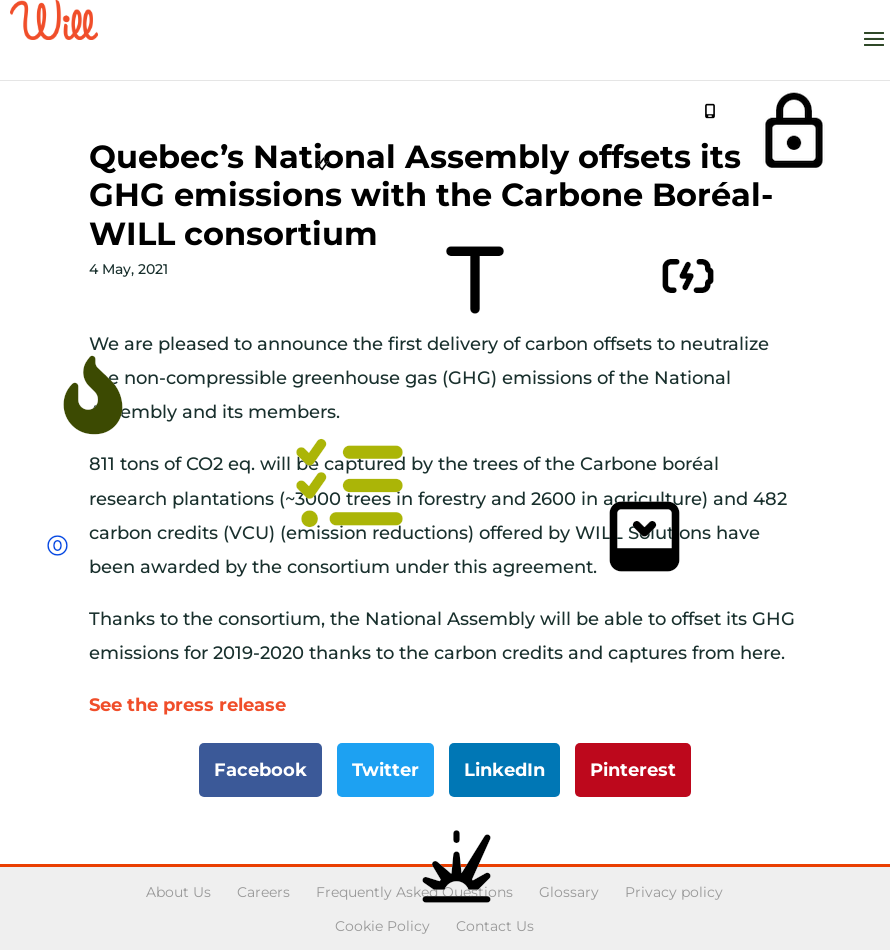 The image size is (890, 950). Describe the element at coordinates (456, 868) in the screenshot. I see `indicates an explosion or blast effect` at that location.